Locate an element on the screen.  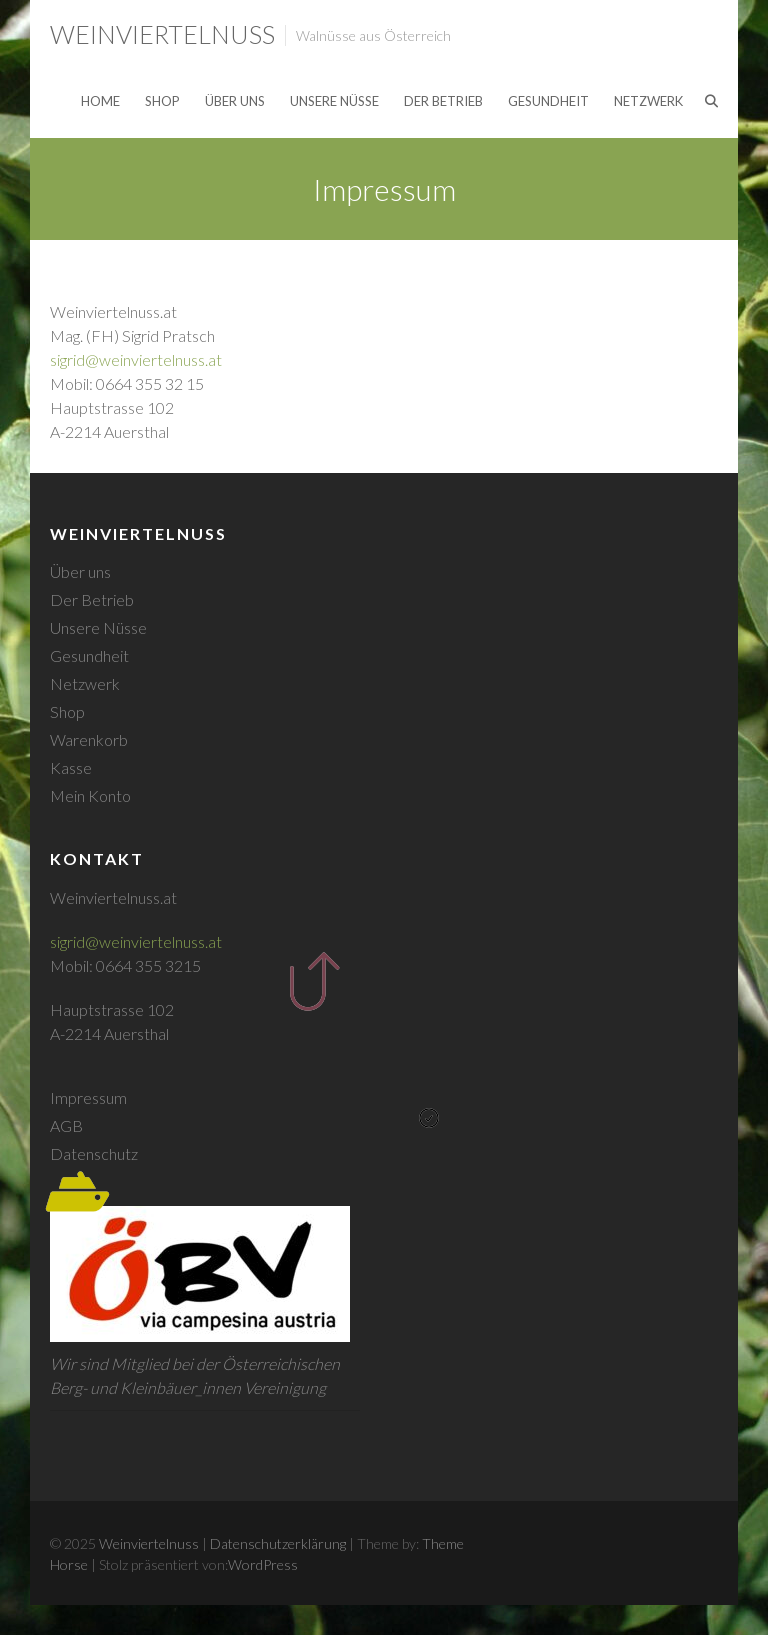
redo or repeat last action is located at coordinates (312, 981).